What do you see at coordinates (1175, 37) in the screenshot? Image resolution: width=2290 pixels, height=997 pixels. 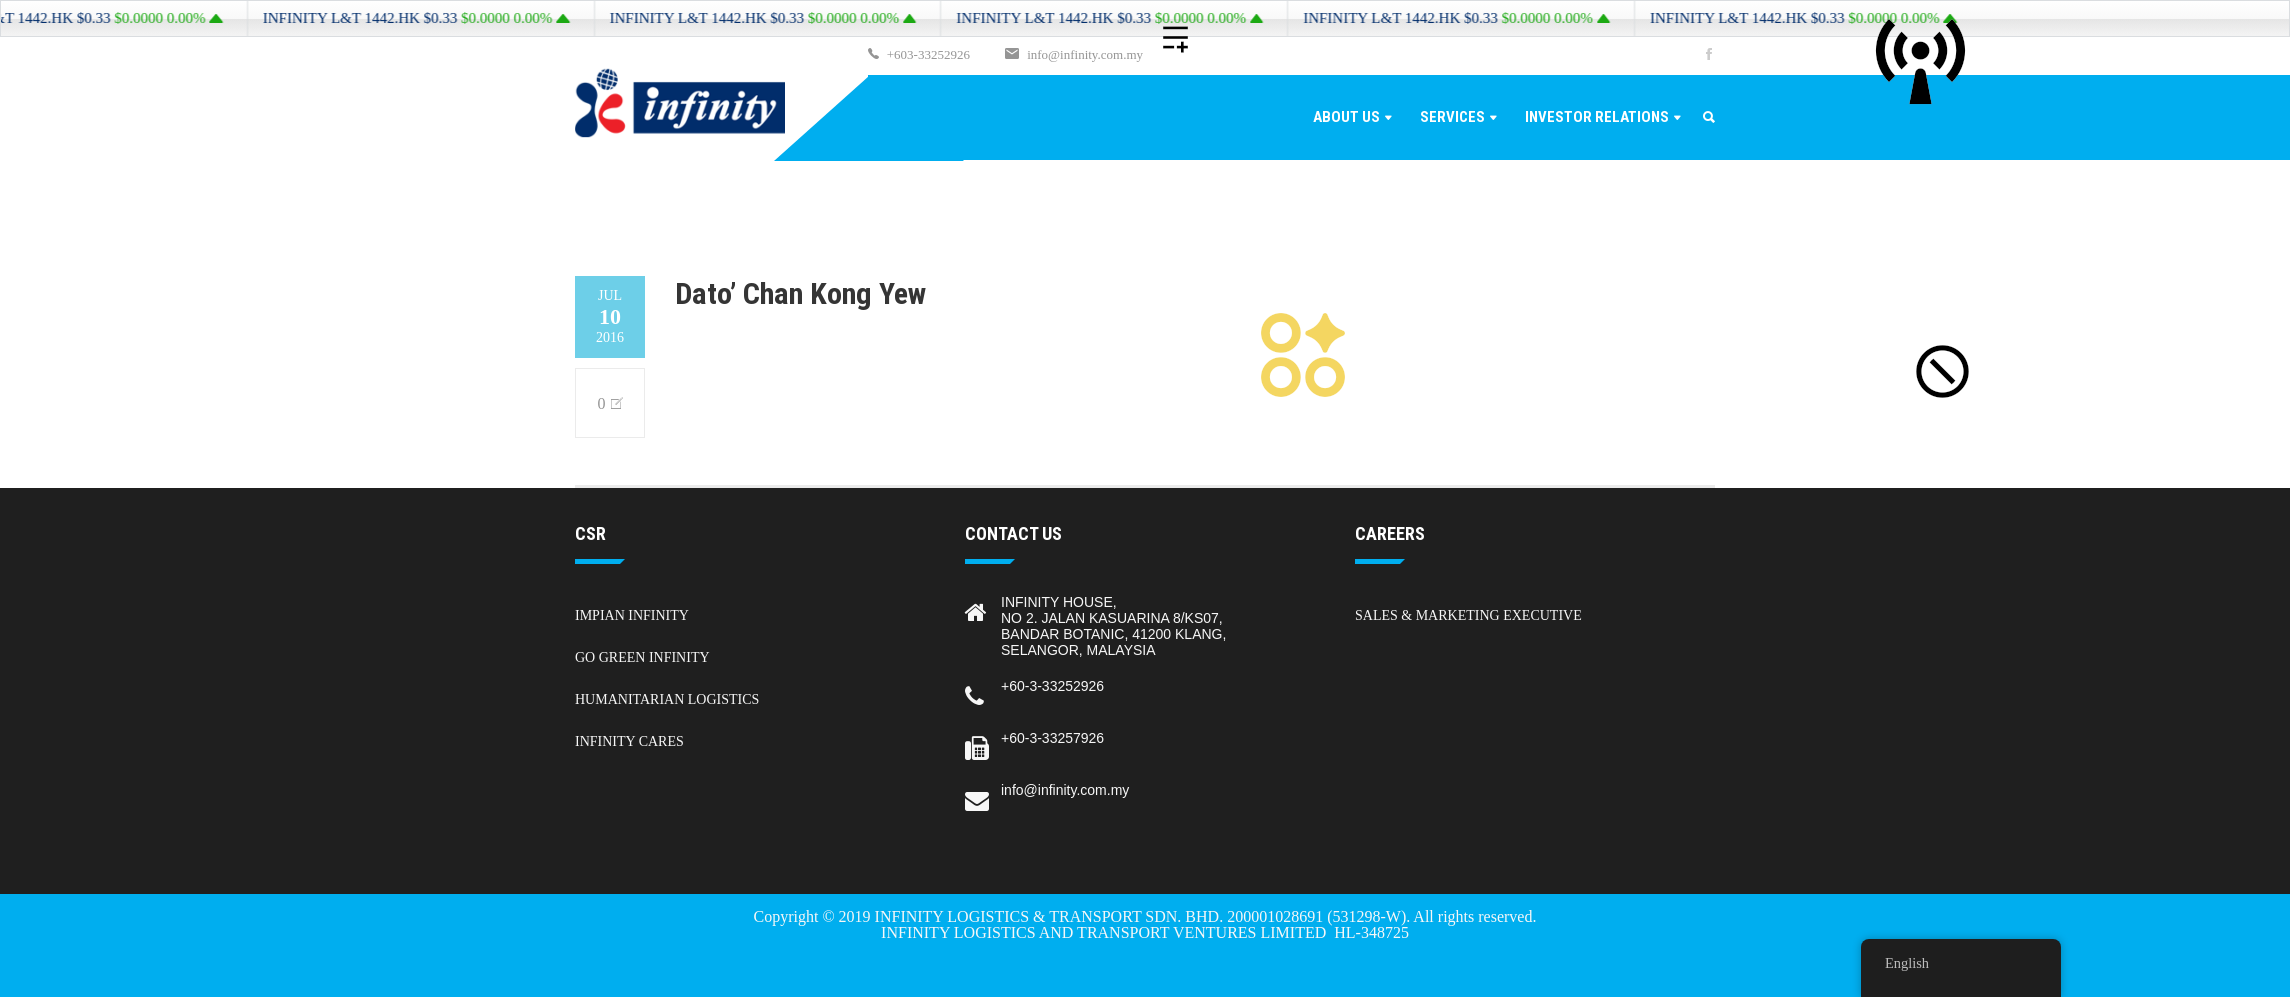 I see `add a new menu item` at bounding box center [1175, 37].